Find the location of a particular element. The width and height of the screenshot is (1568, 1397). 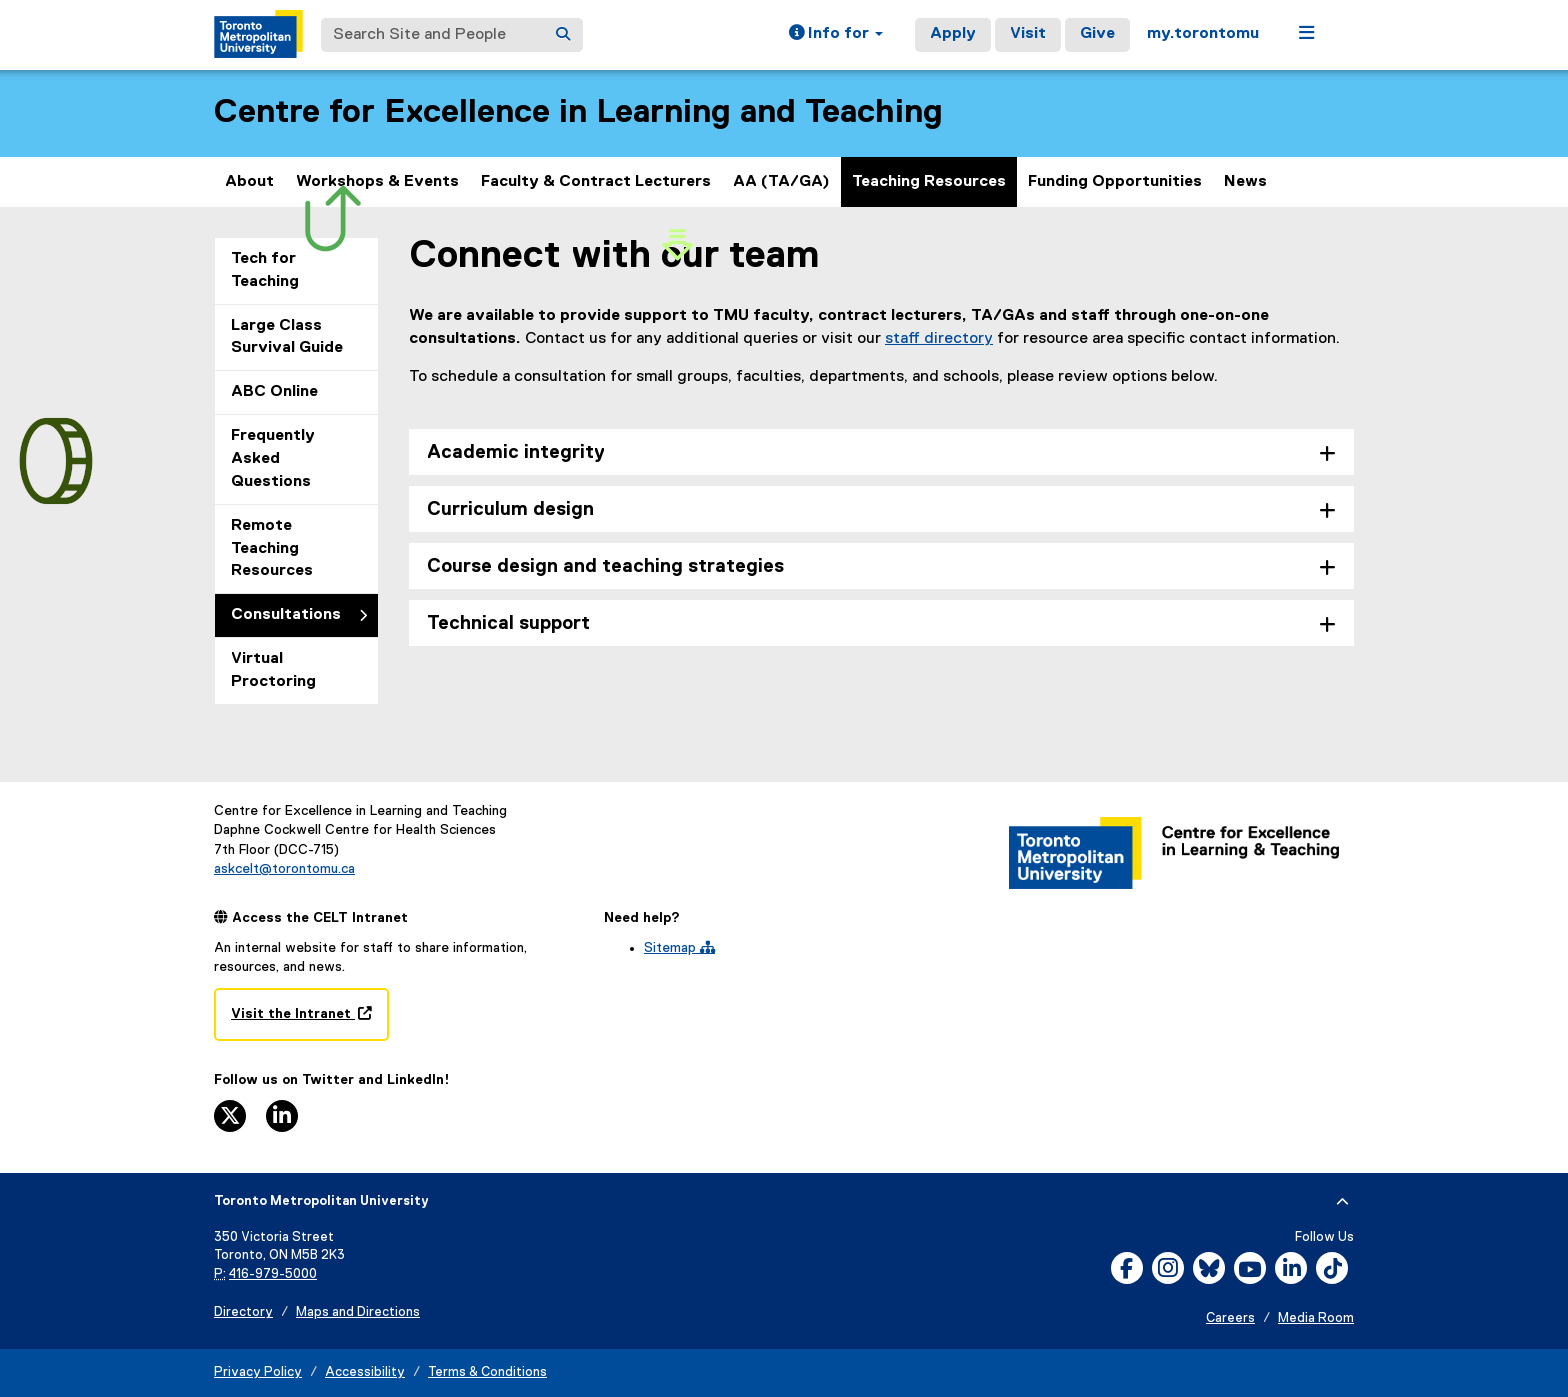

view account balance or currency is located at coordinates (56, 461).